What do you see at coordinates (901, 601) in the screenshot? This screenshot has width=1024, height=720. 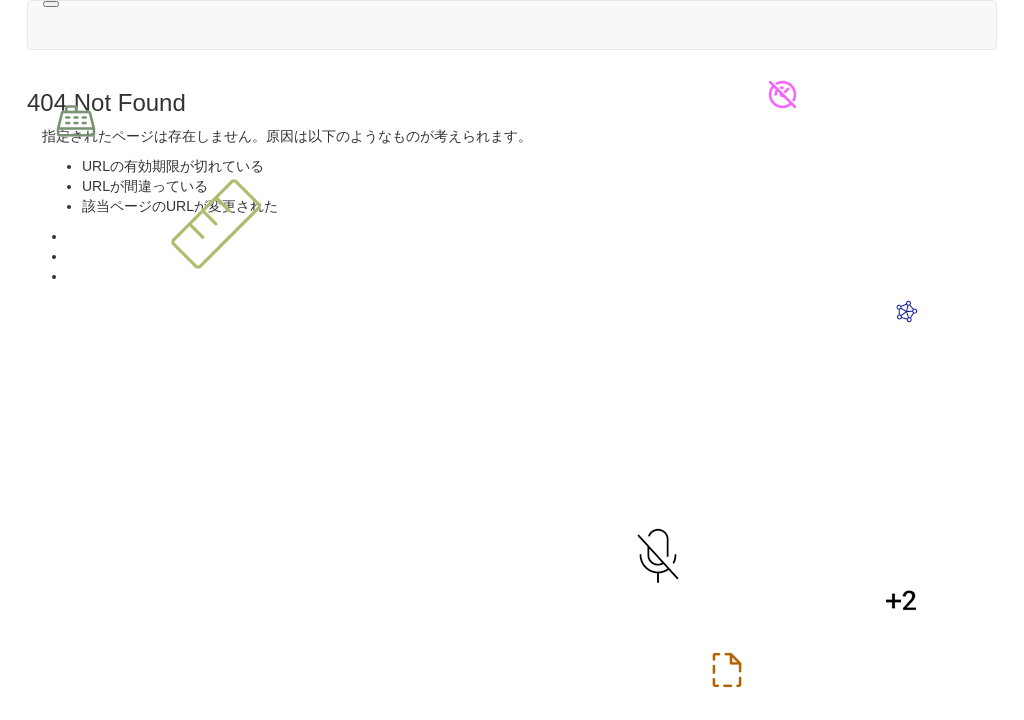 I see `increase exposure by 2 stops in photo editing` at bounding box center [901, 601].